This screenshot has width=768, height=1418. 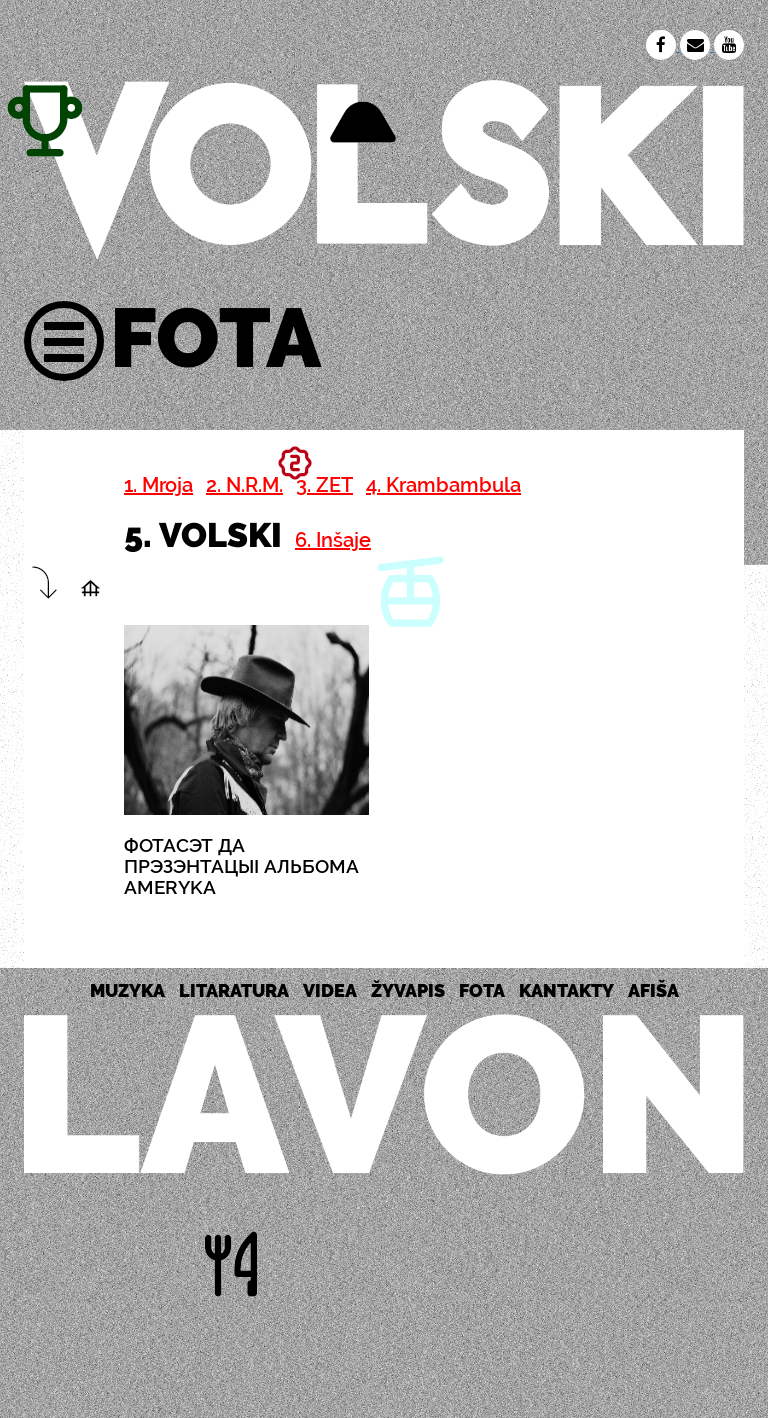 I want to click on indicates a mound or hill terrain feature, so click(x=363, y=122).